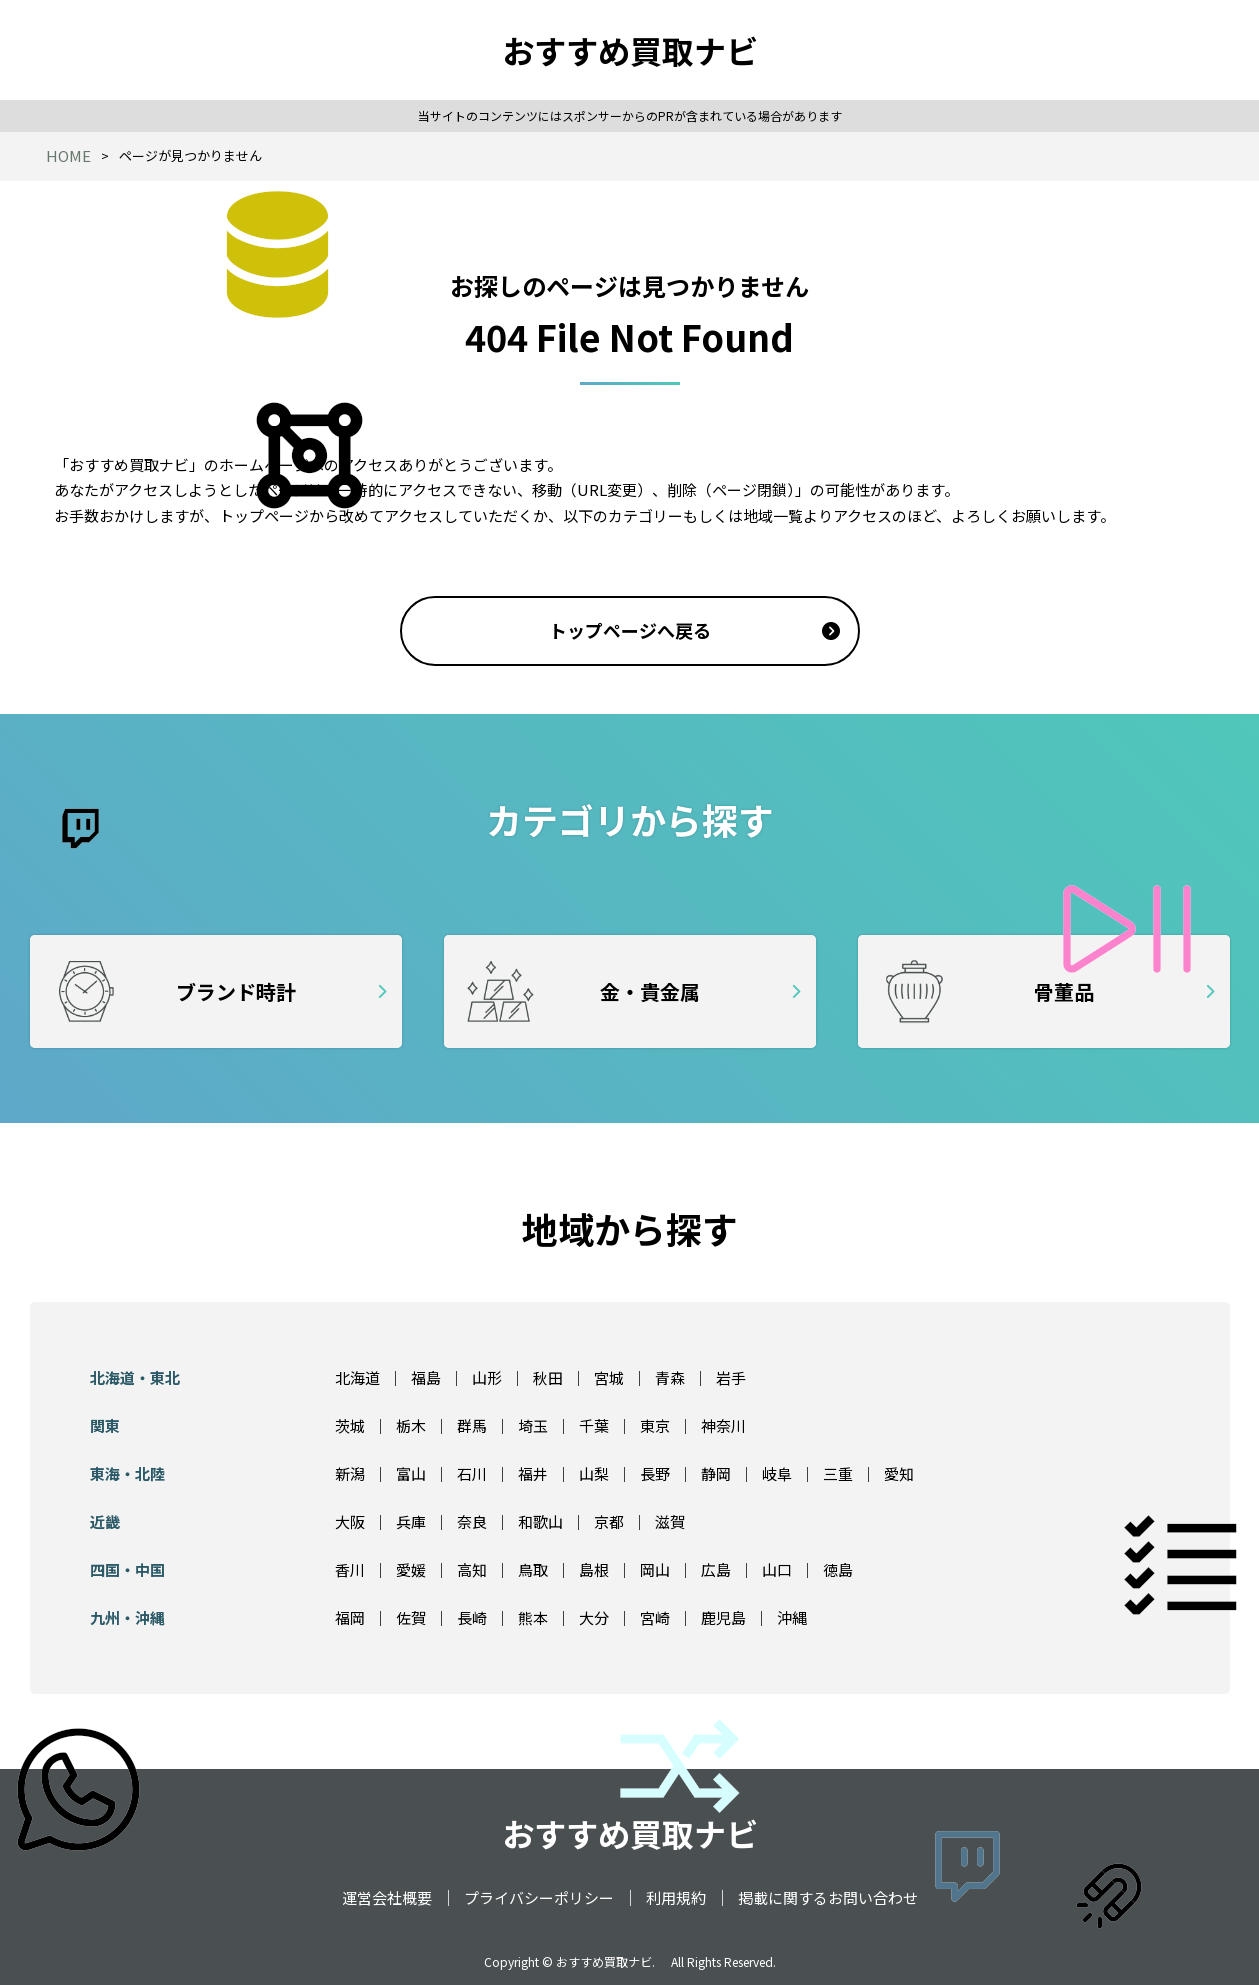 Image resolution: width=1259 pixels, height=1985 pixels. I want to click on access server settings or configuration, so click(277, 254).